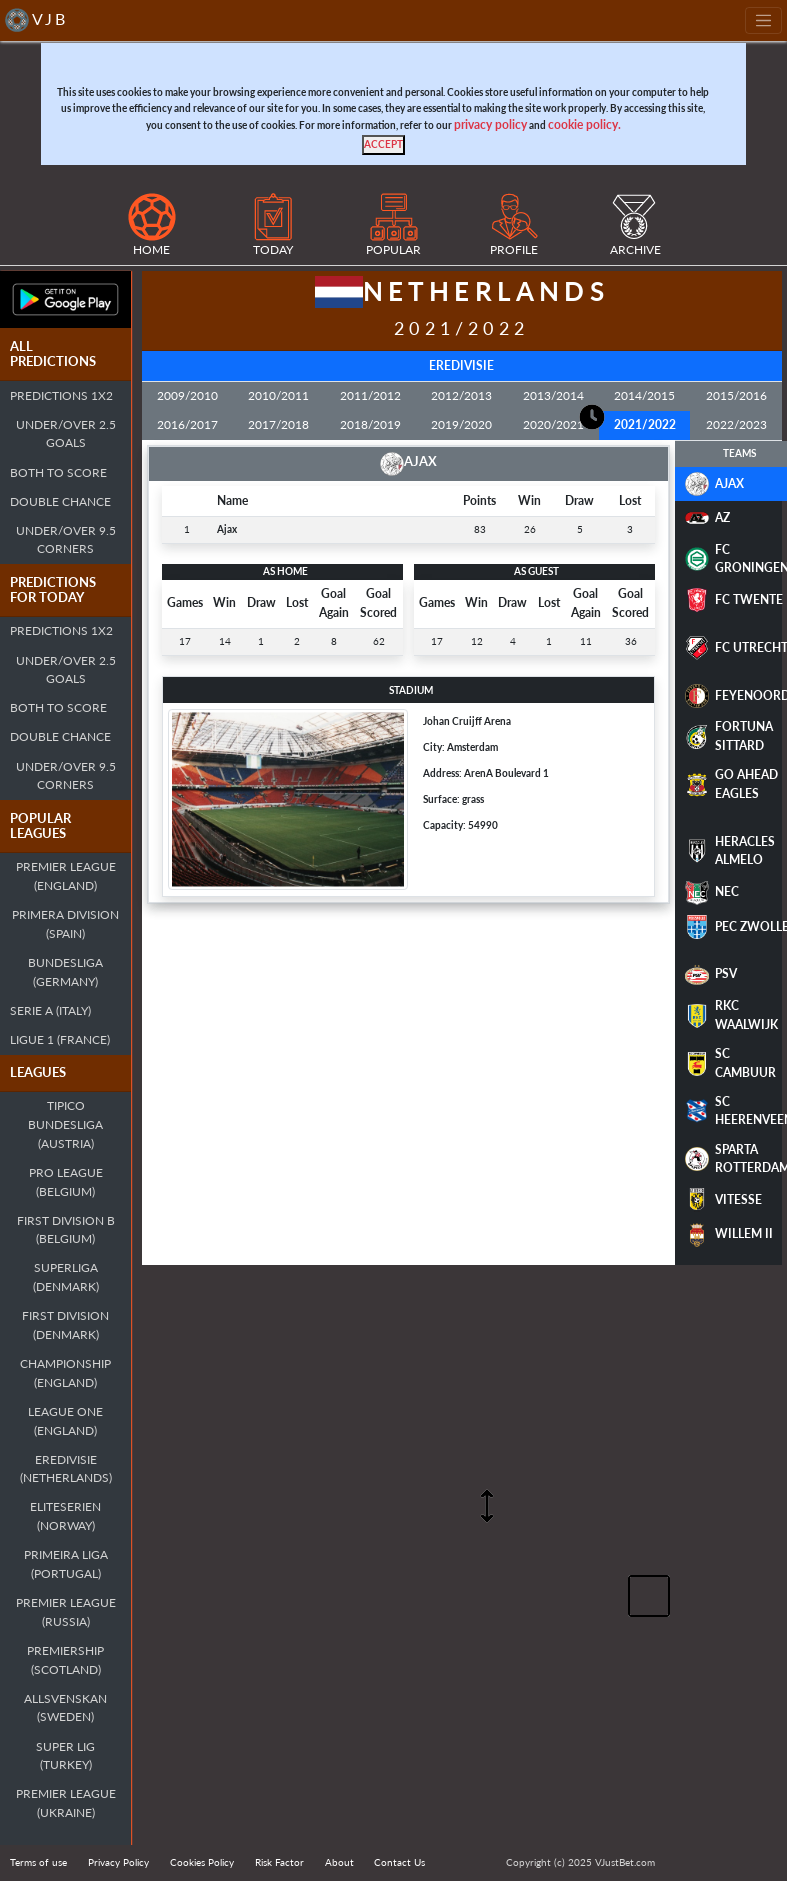  Describe the element at coordinates (487, 1506) in the screenshot. I see `adjust height or vertical size` at that location.